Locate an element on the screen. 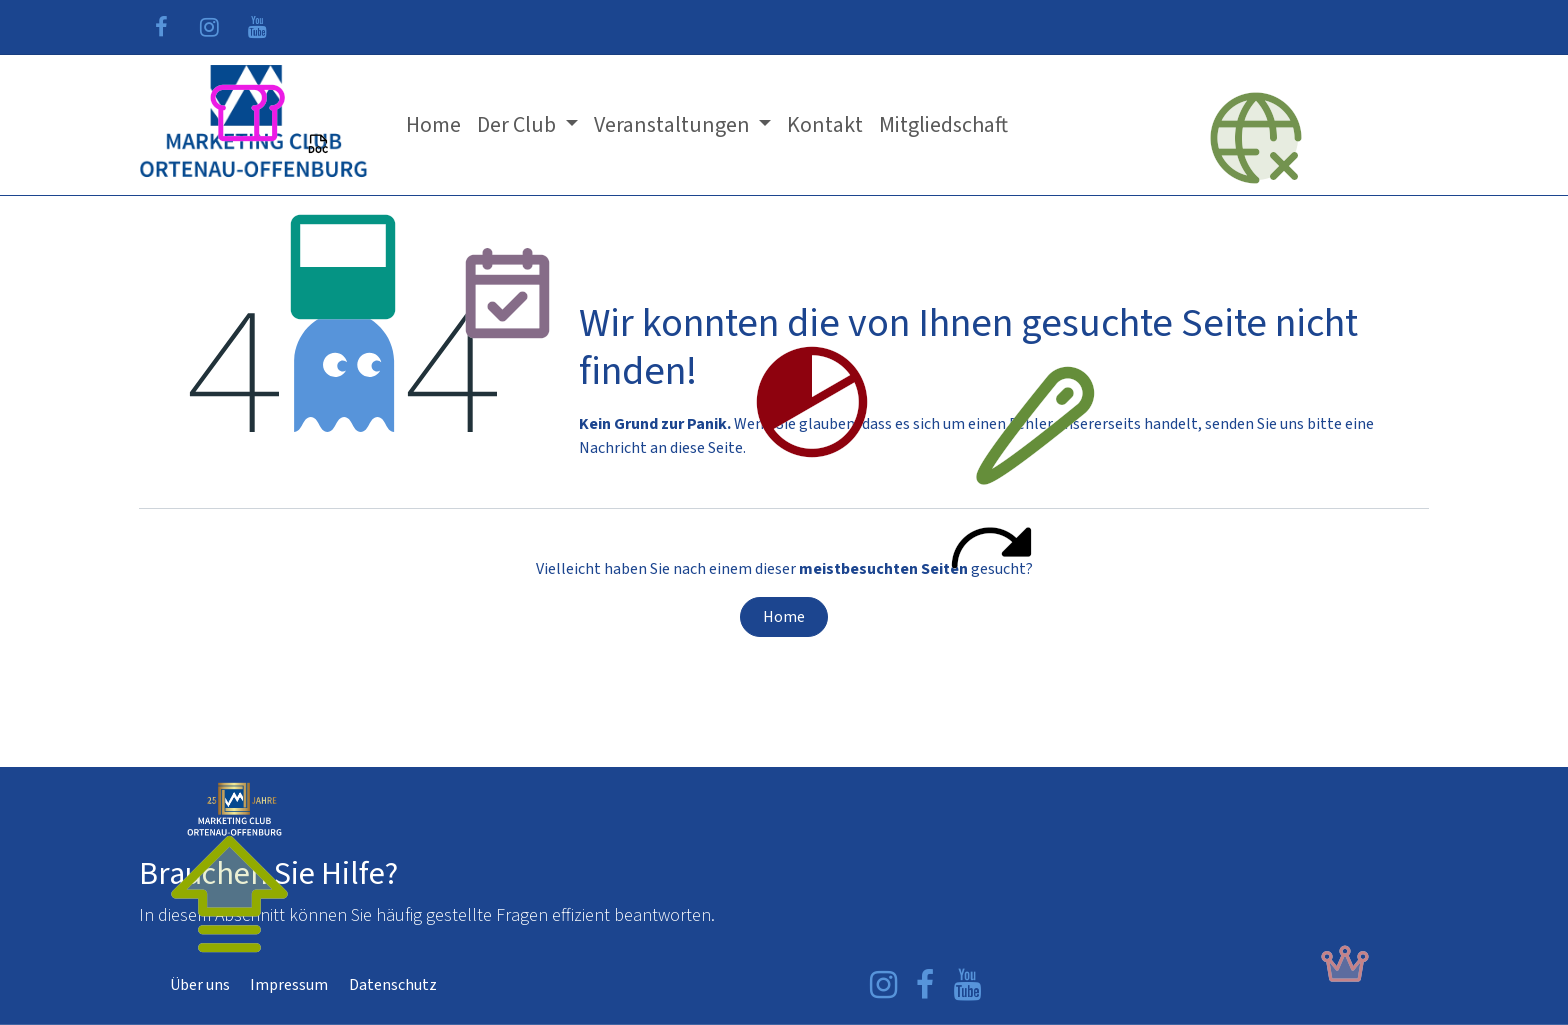 The width and height of the screenshot is (1568, 1025). access sewing or tailoring tools is located at coordinates (1035, 425).